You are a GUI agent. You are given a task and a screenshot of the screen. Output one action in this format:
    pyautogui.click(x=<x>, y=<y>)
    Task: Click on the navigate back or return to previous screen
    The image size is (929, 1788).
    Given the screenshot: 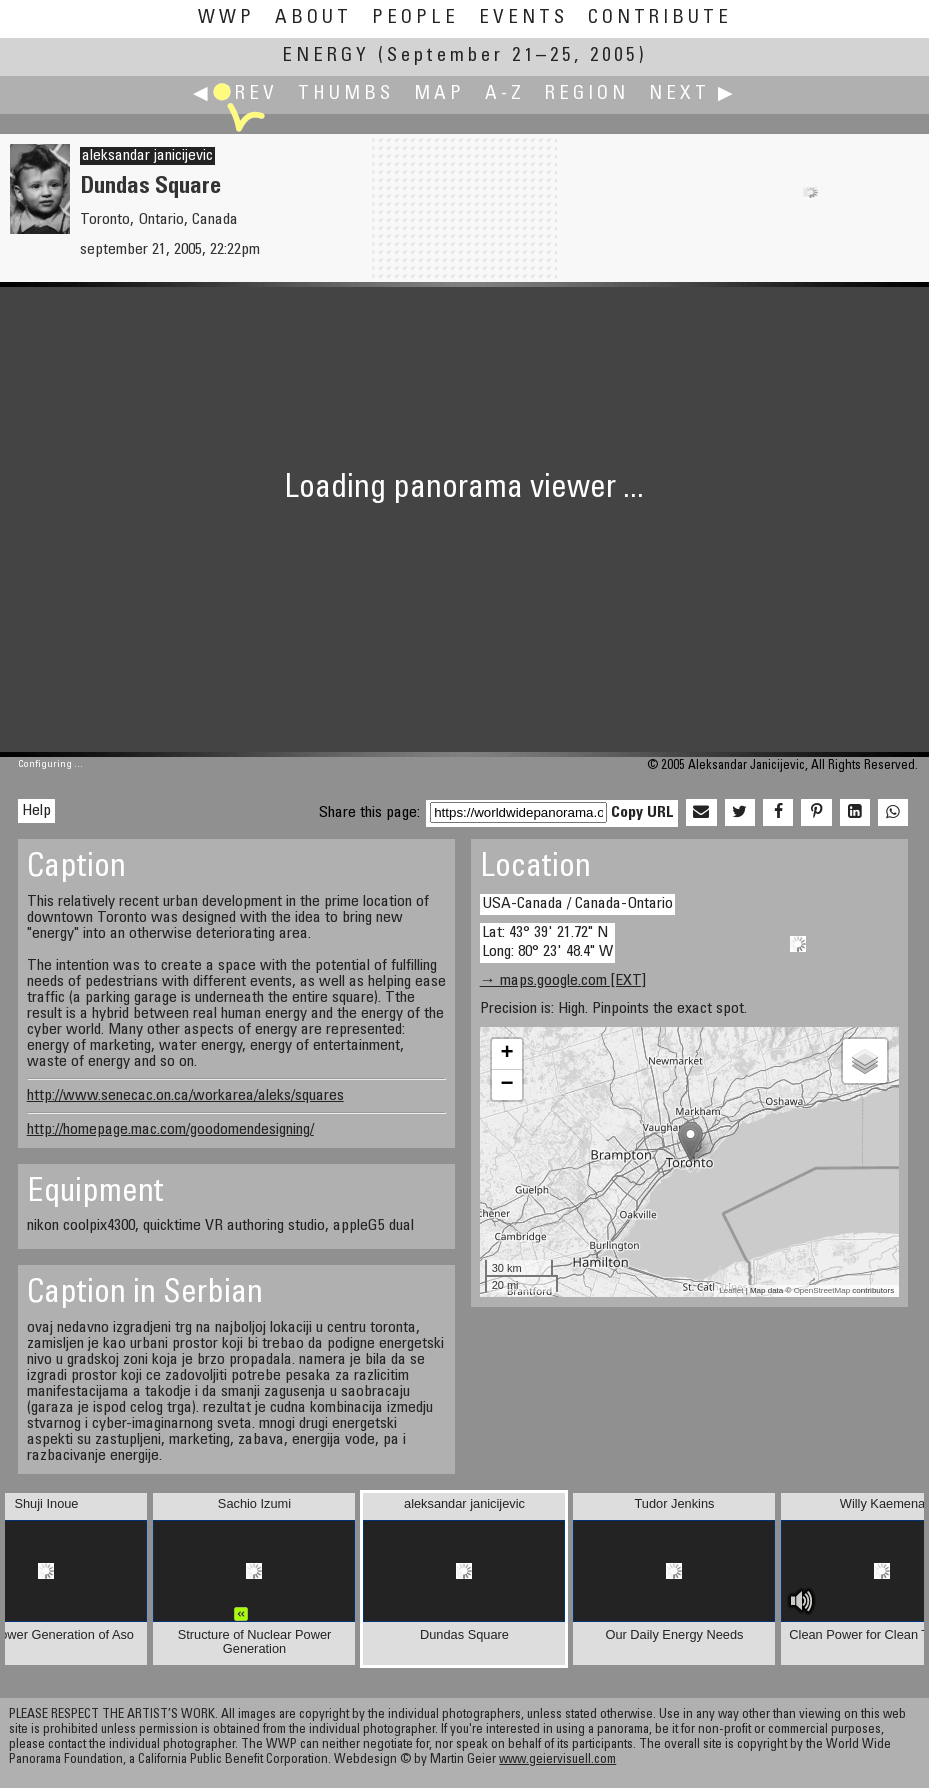 What is the action you would take?
    pyautogui.click(x=239, y=106)
    